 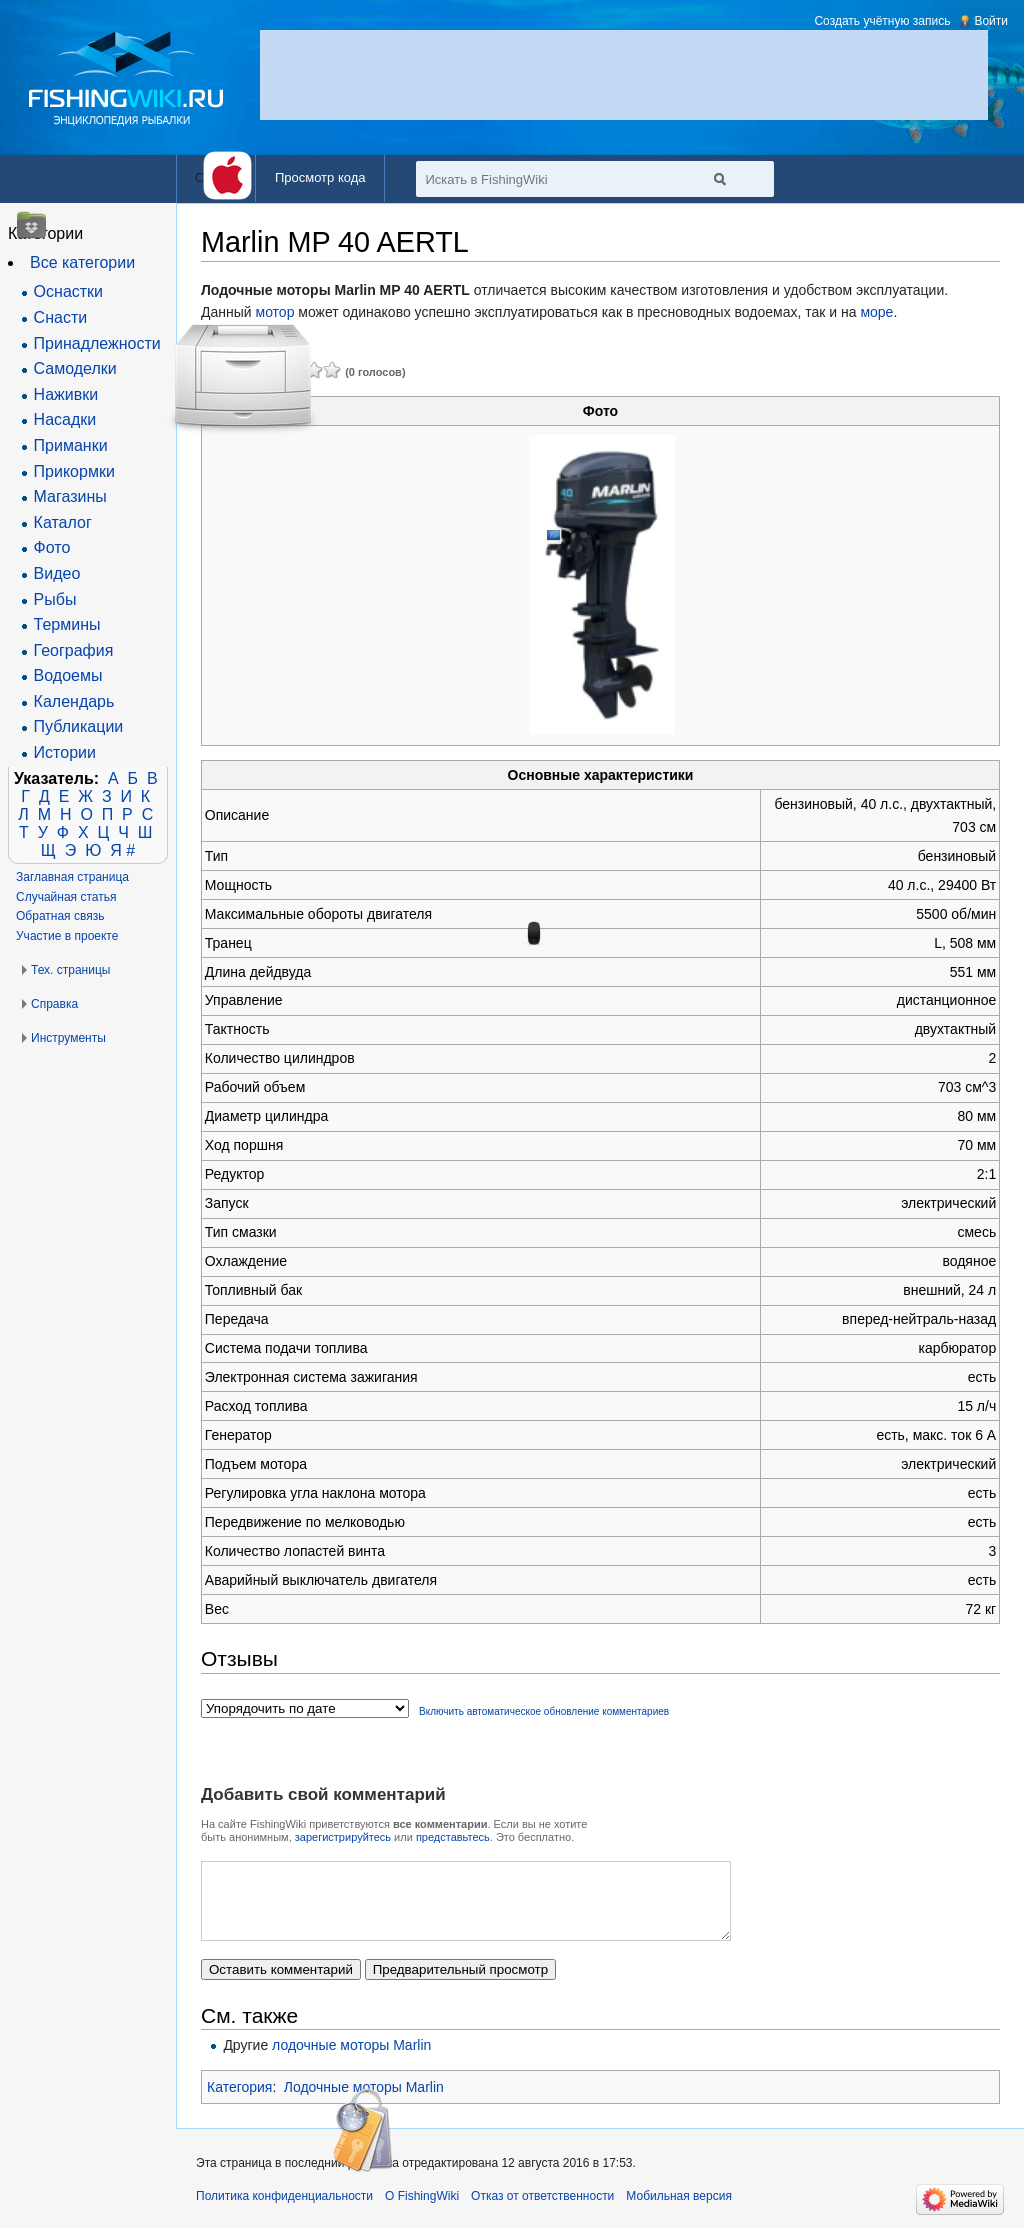 What do you see at coordinates (243, 376) in the screenshot?
I see `print document using postscript printer` at bounding box center [243, 376].